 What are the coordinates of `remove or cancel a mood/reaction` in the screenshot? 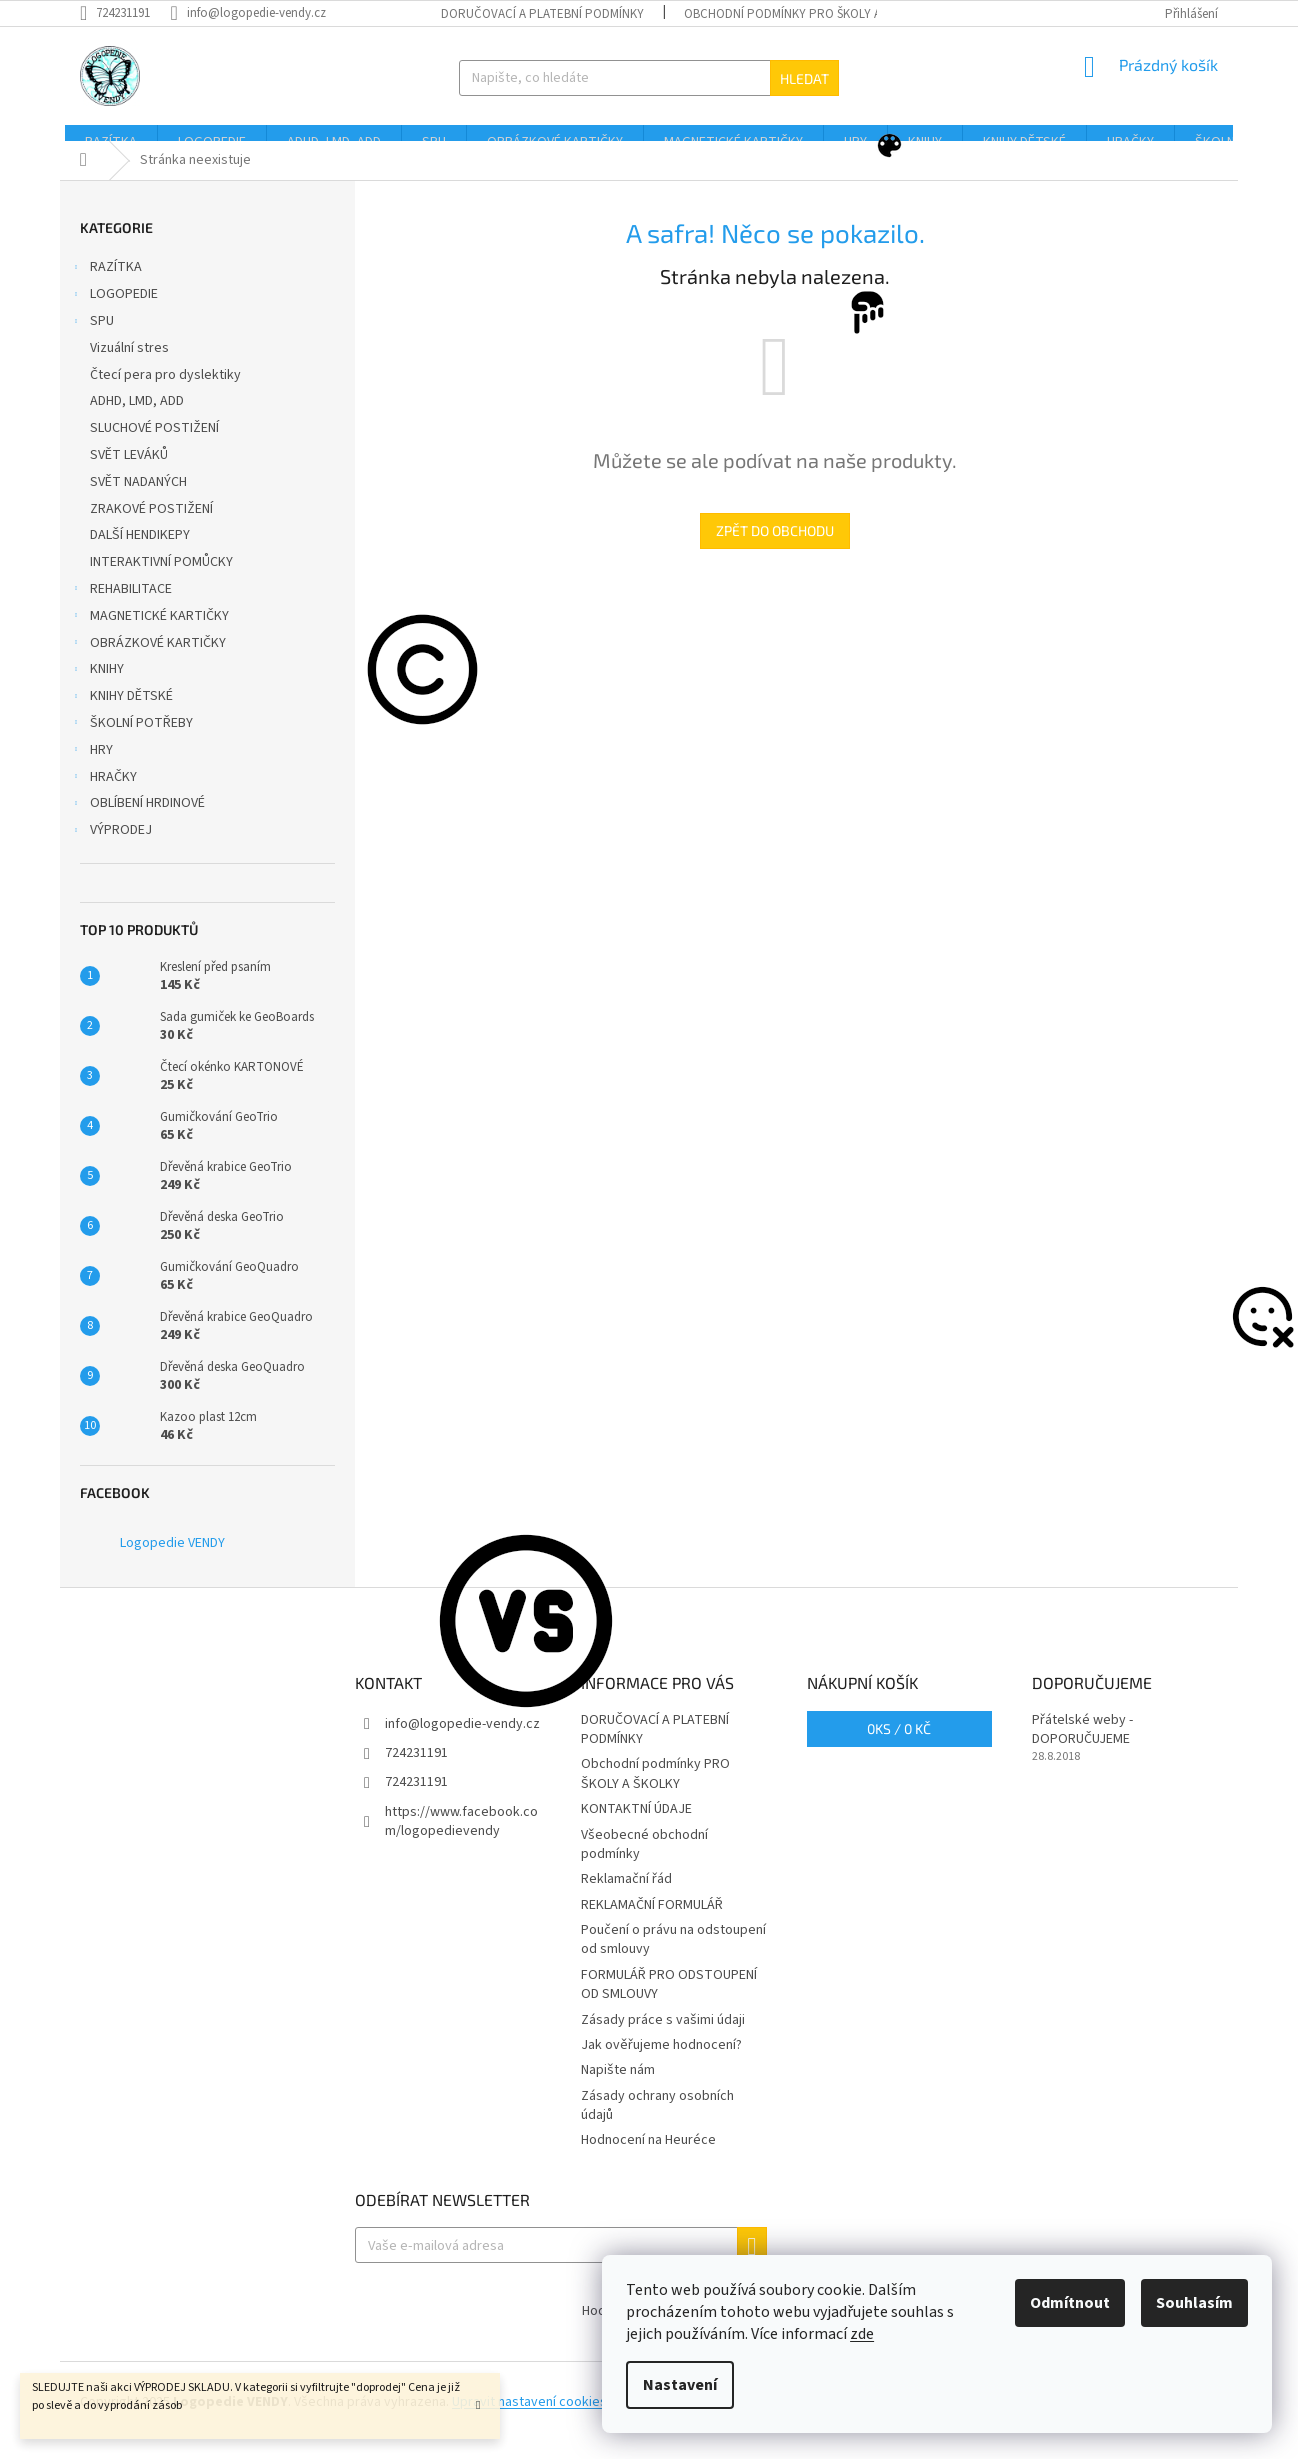 It's located at (1262, 1316).